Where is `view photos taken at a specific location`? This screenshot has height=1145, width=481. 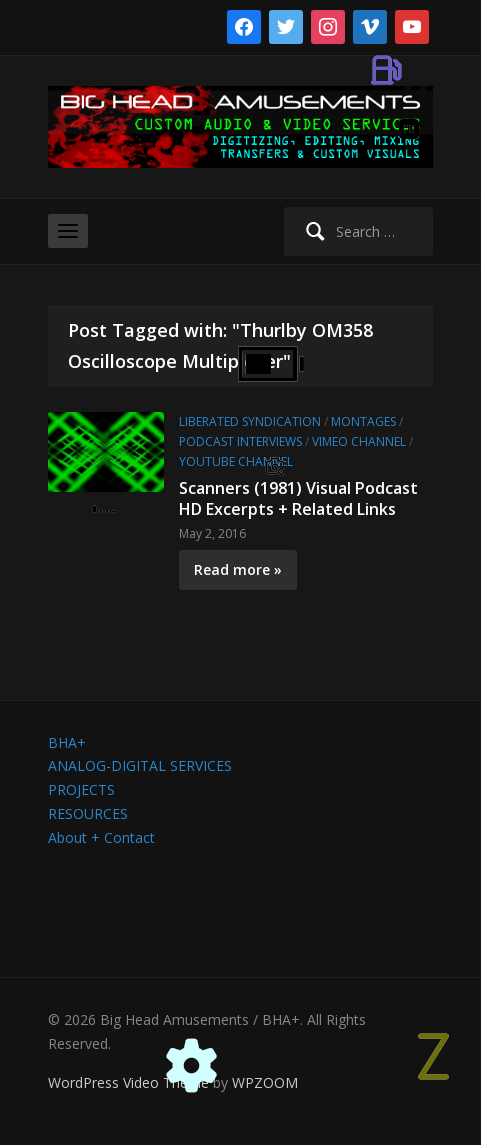 view photos taken at a specific location is located at coordinates (275, 466).